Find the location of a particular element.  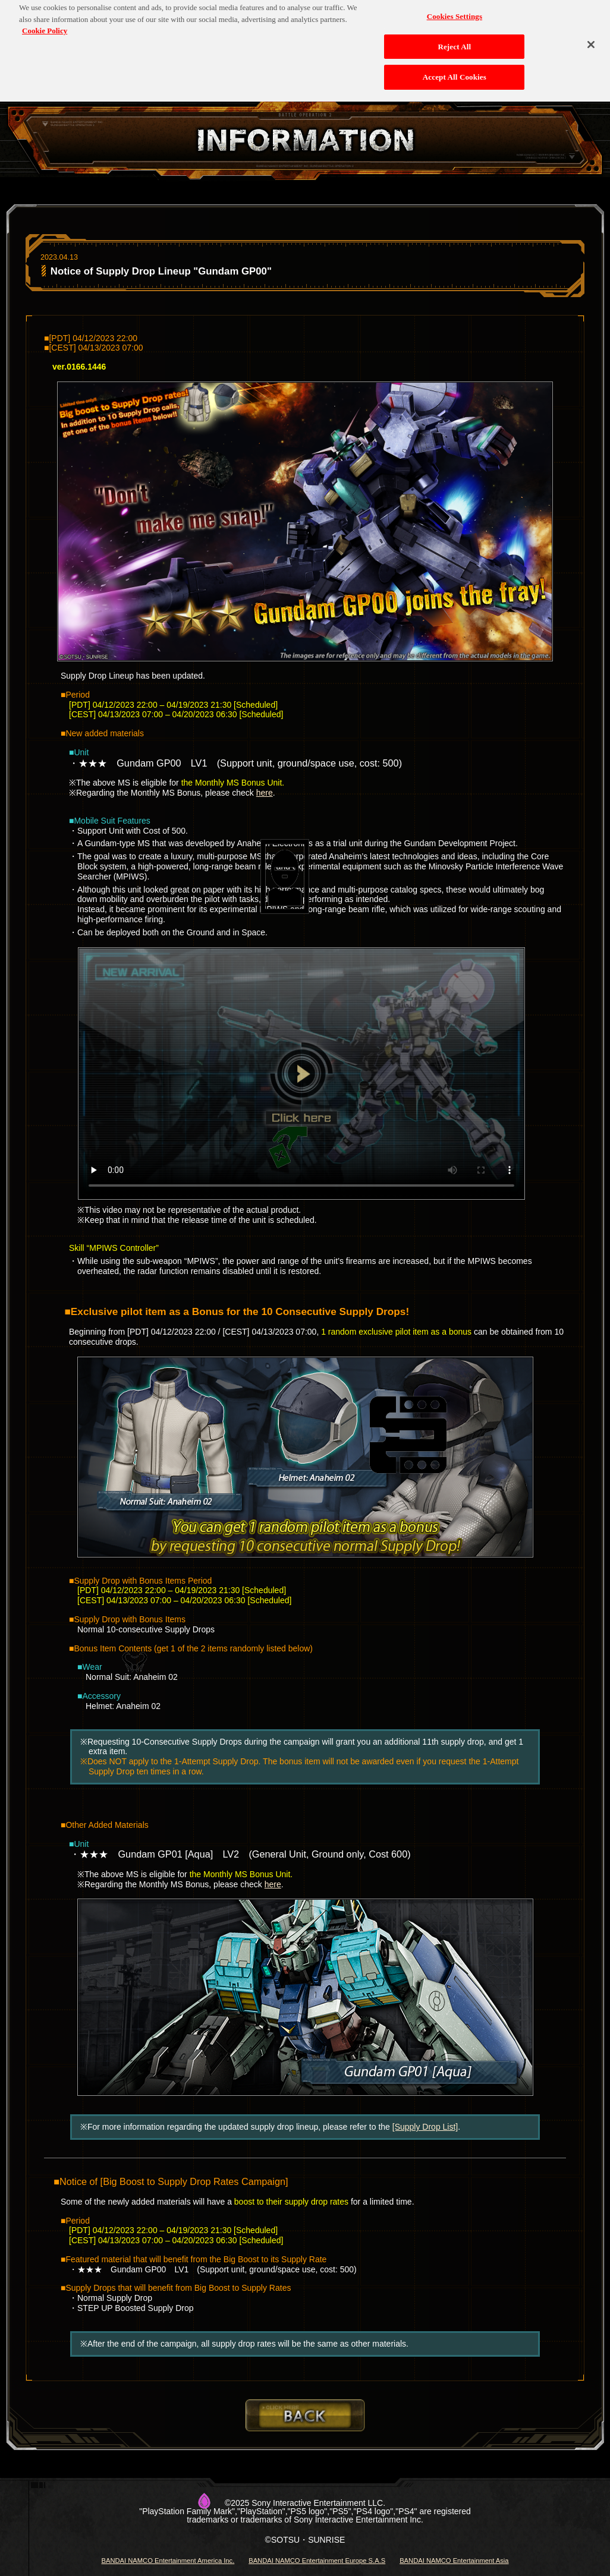

view jewelry or accessories inventory is located at coordinates (134, 1662).